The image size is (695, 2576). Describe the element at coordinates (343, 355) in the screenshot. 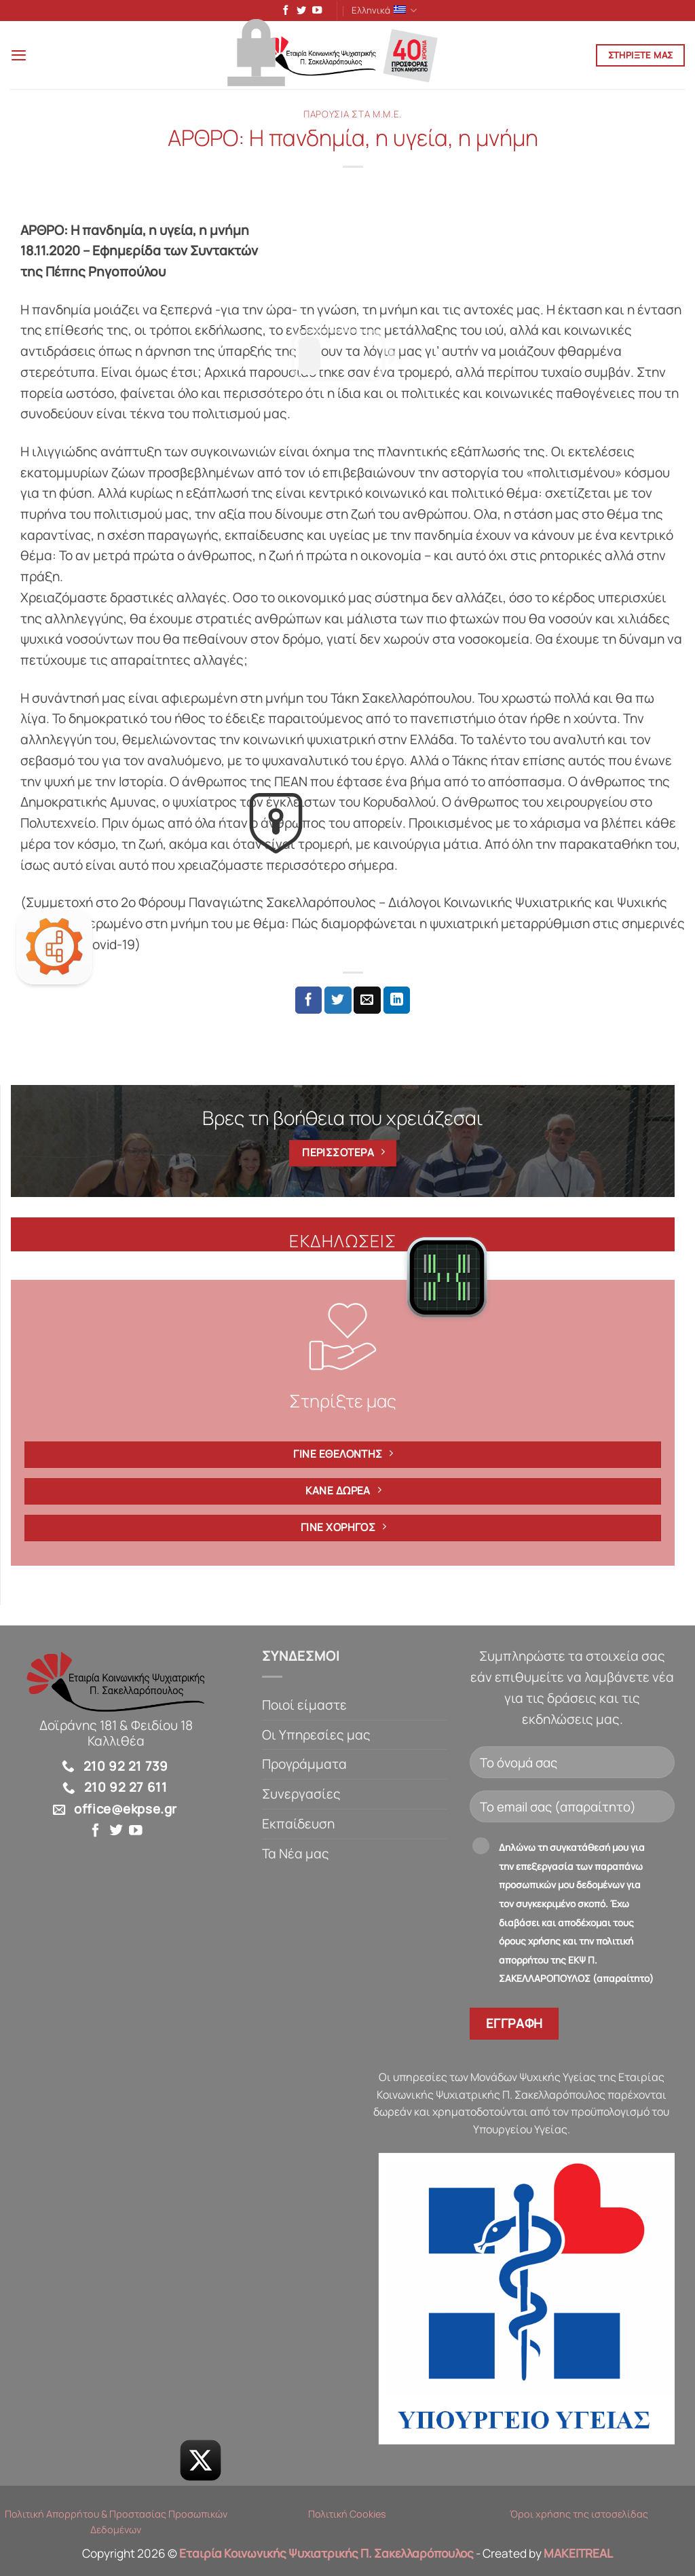

I see `indicates battery is at 20% charge` at that location.